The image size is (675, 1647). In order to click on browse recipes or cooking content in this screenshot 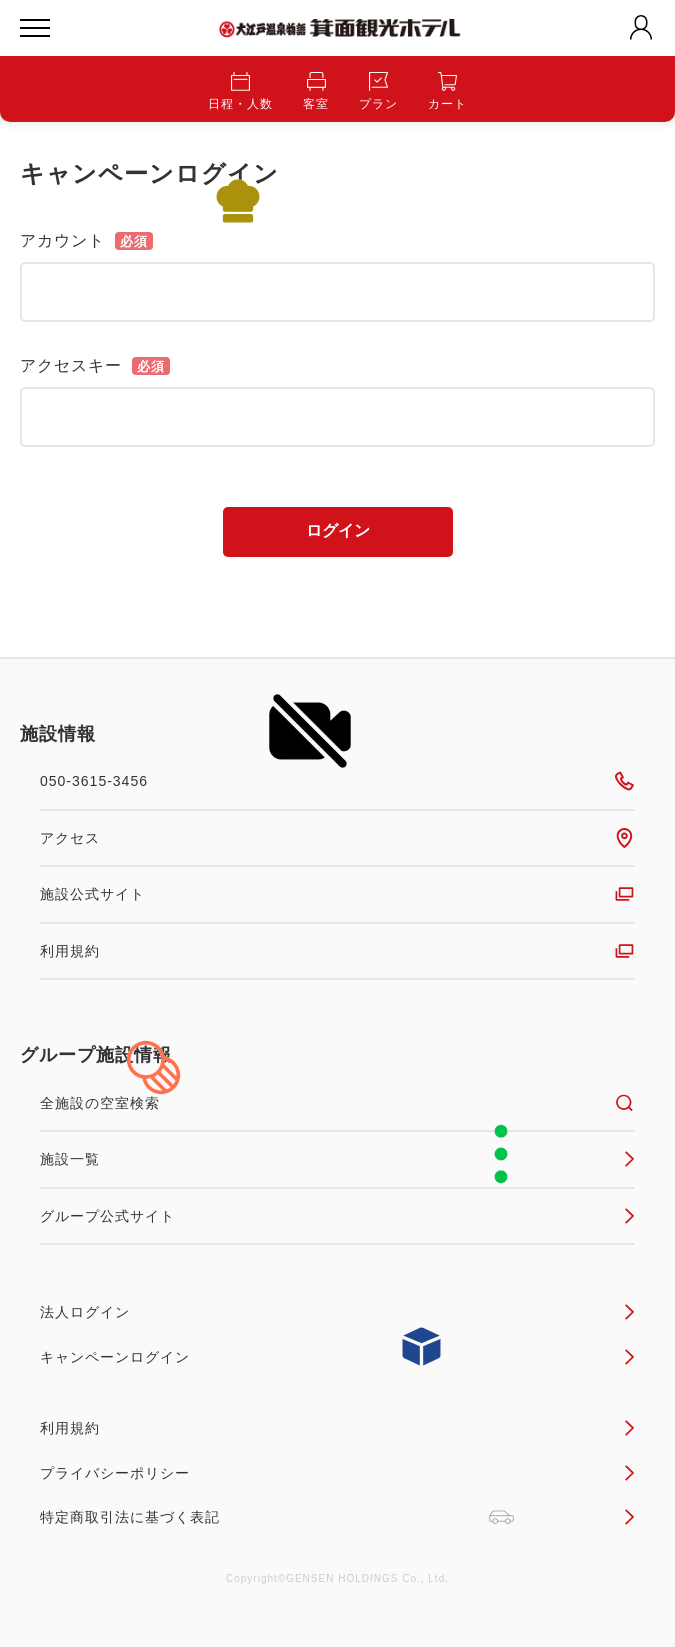, I will do `click(238, 201)`.